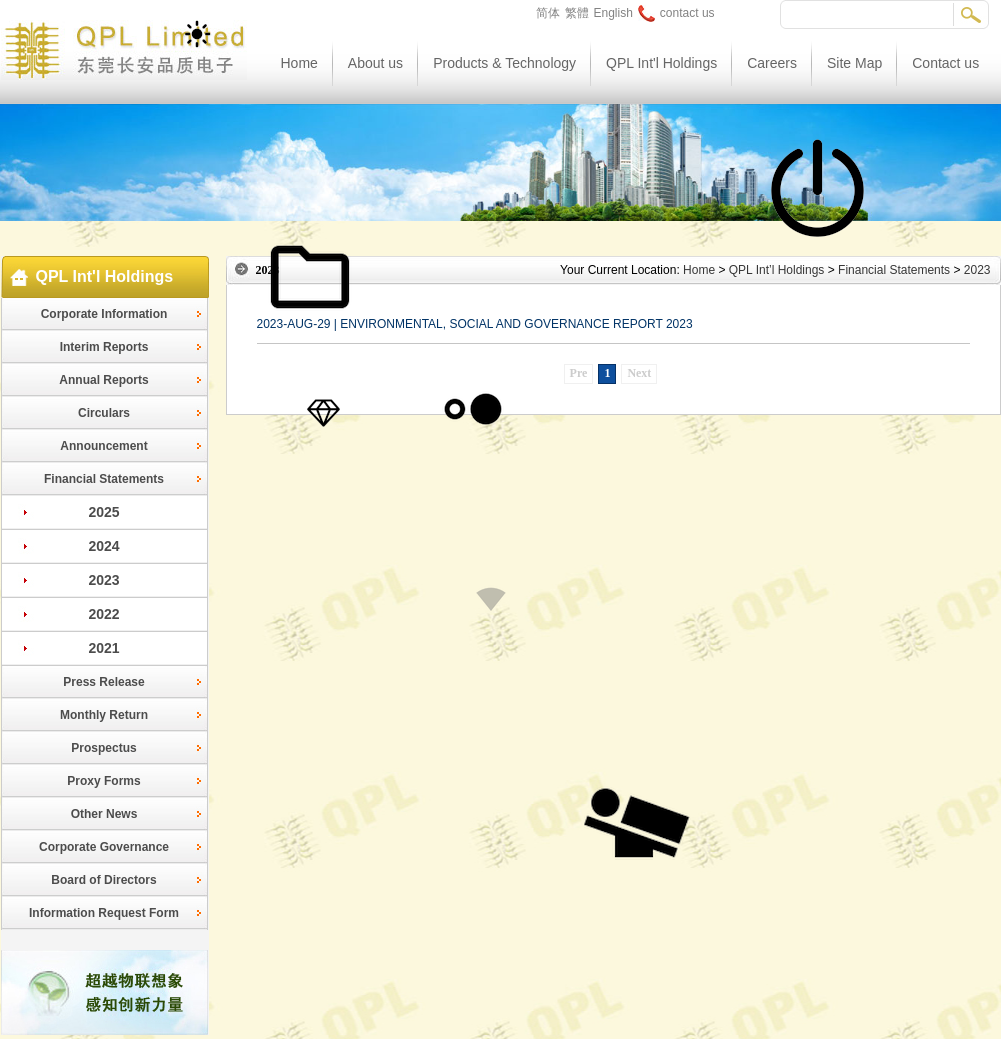 Image resolution: width=1001 pixels, height=1039 pixels. I want to click on indicates no wifi signal available, so click(491, 599).